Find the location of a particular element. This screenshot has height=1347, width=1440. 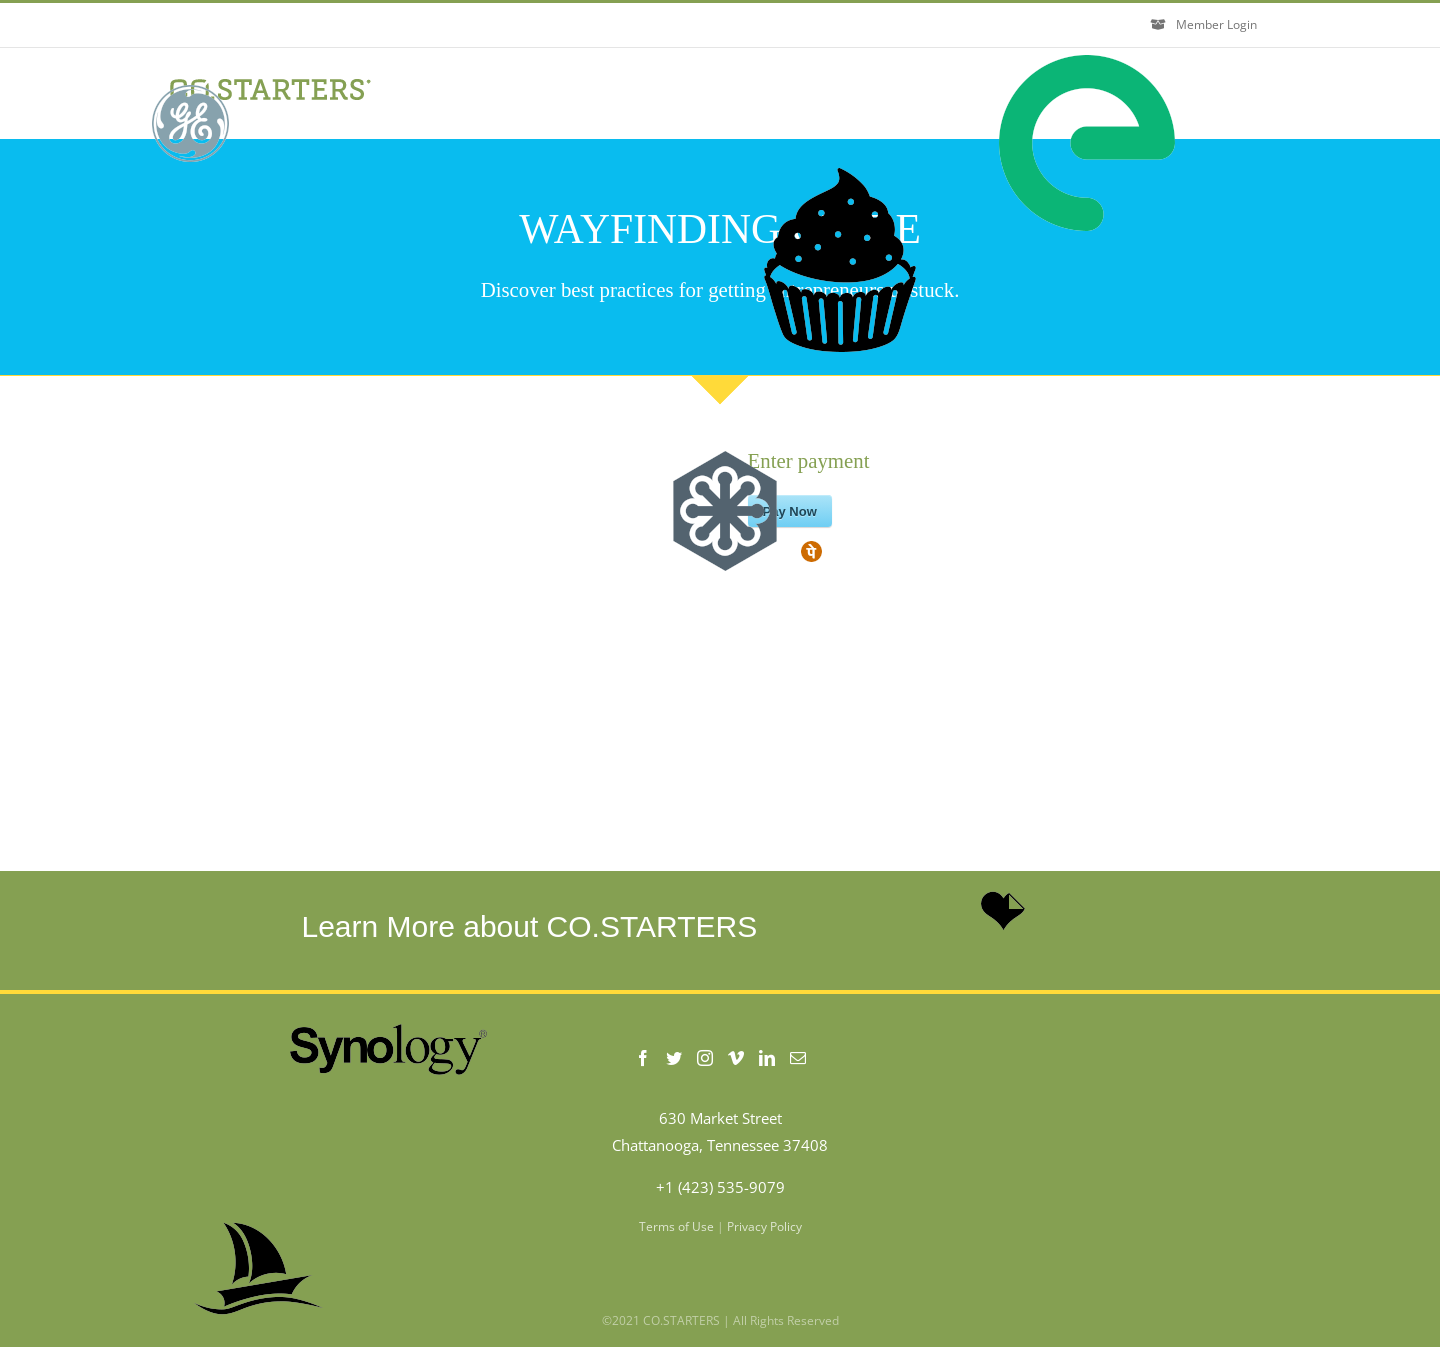

open boxy svg vector graphics editor is located at coordinates (725, 511).